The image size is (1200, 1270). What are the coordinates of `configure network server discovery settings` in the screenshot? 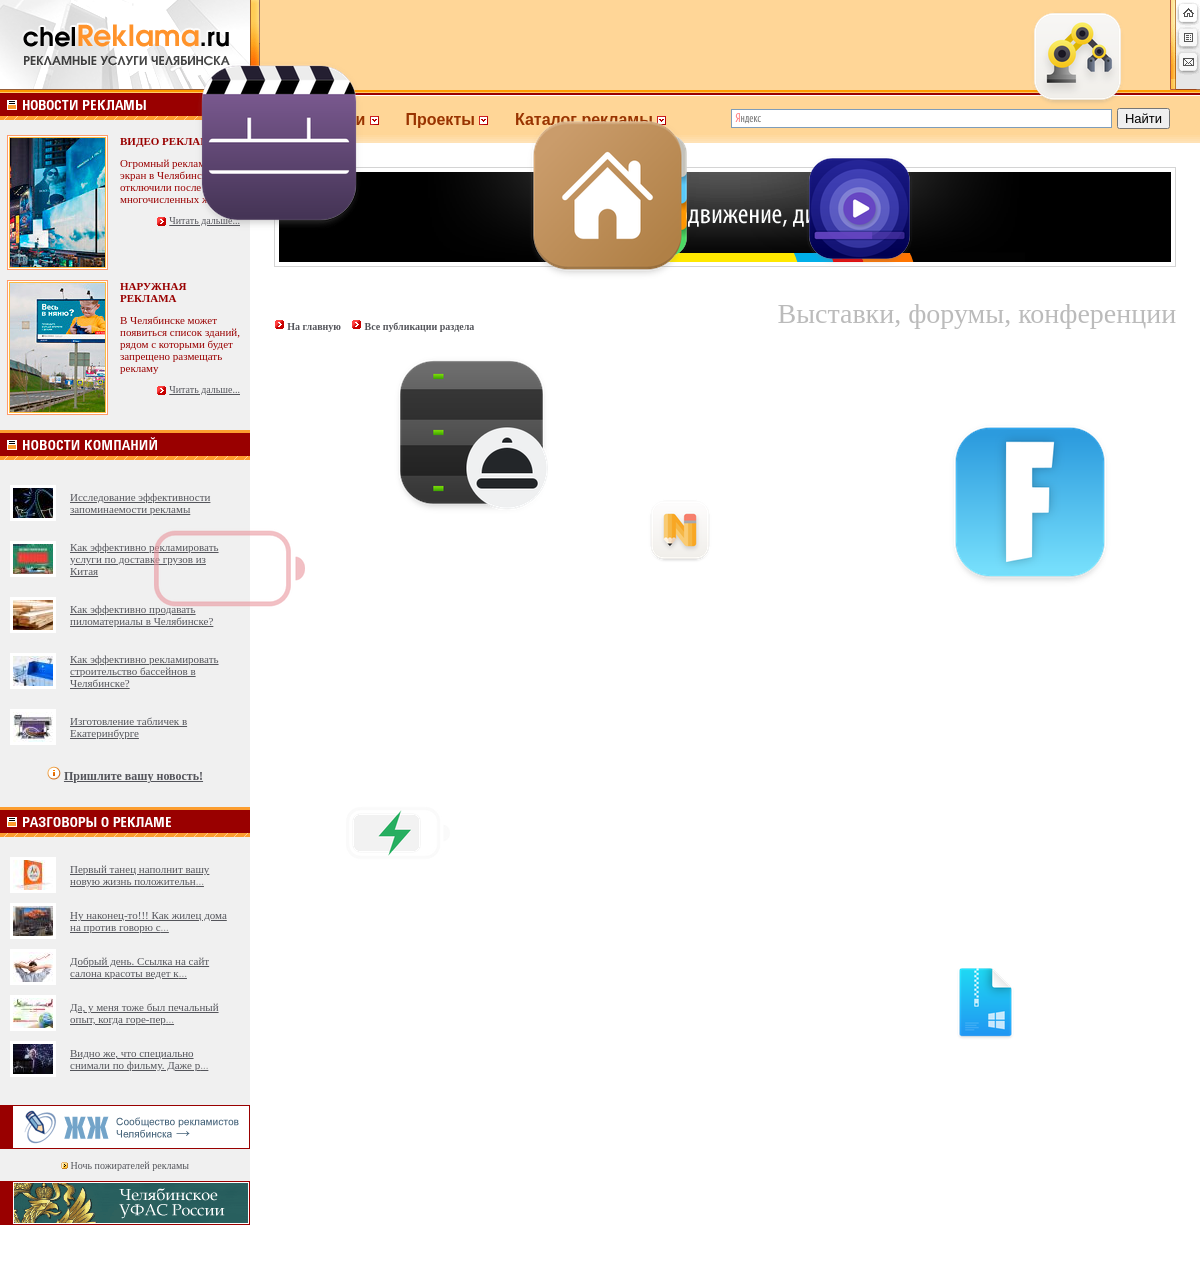 It's located at (471, 432).